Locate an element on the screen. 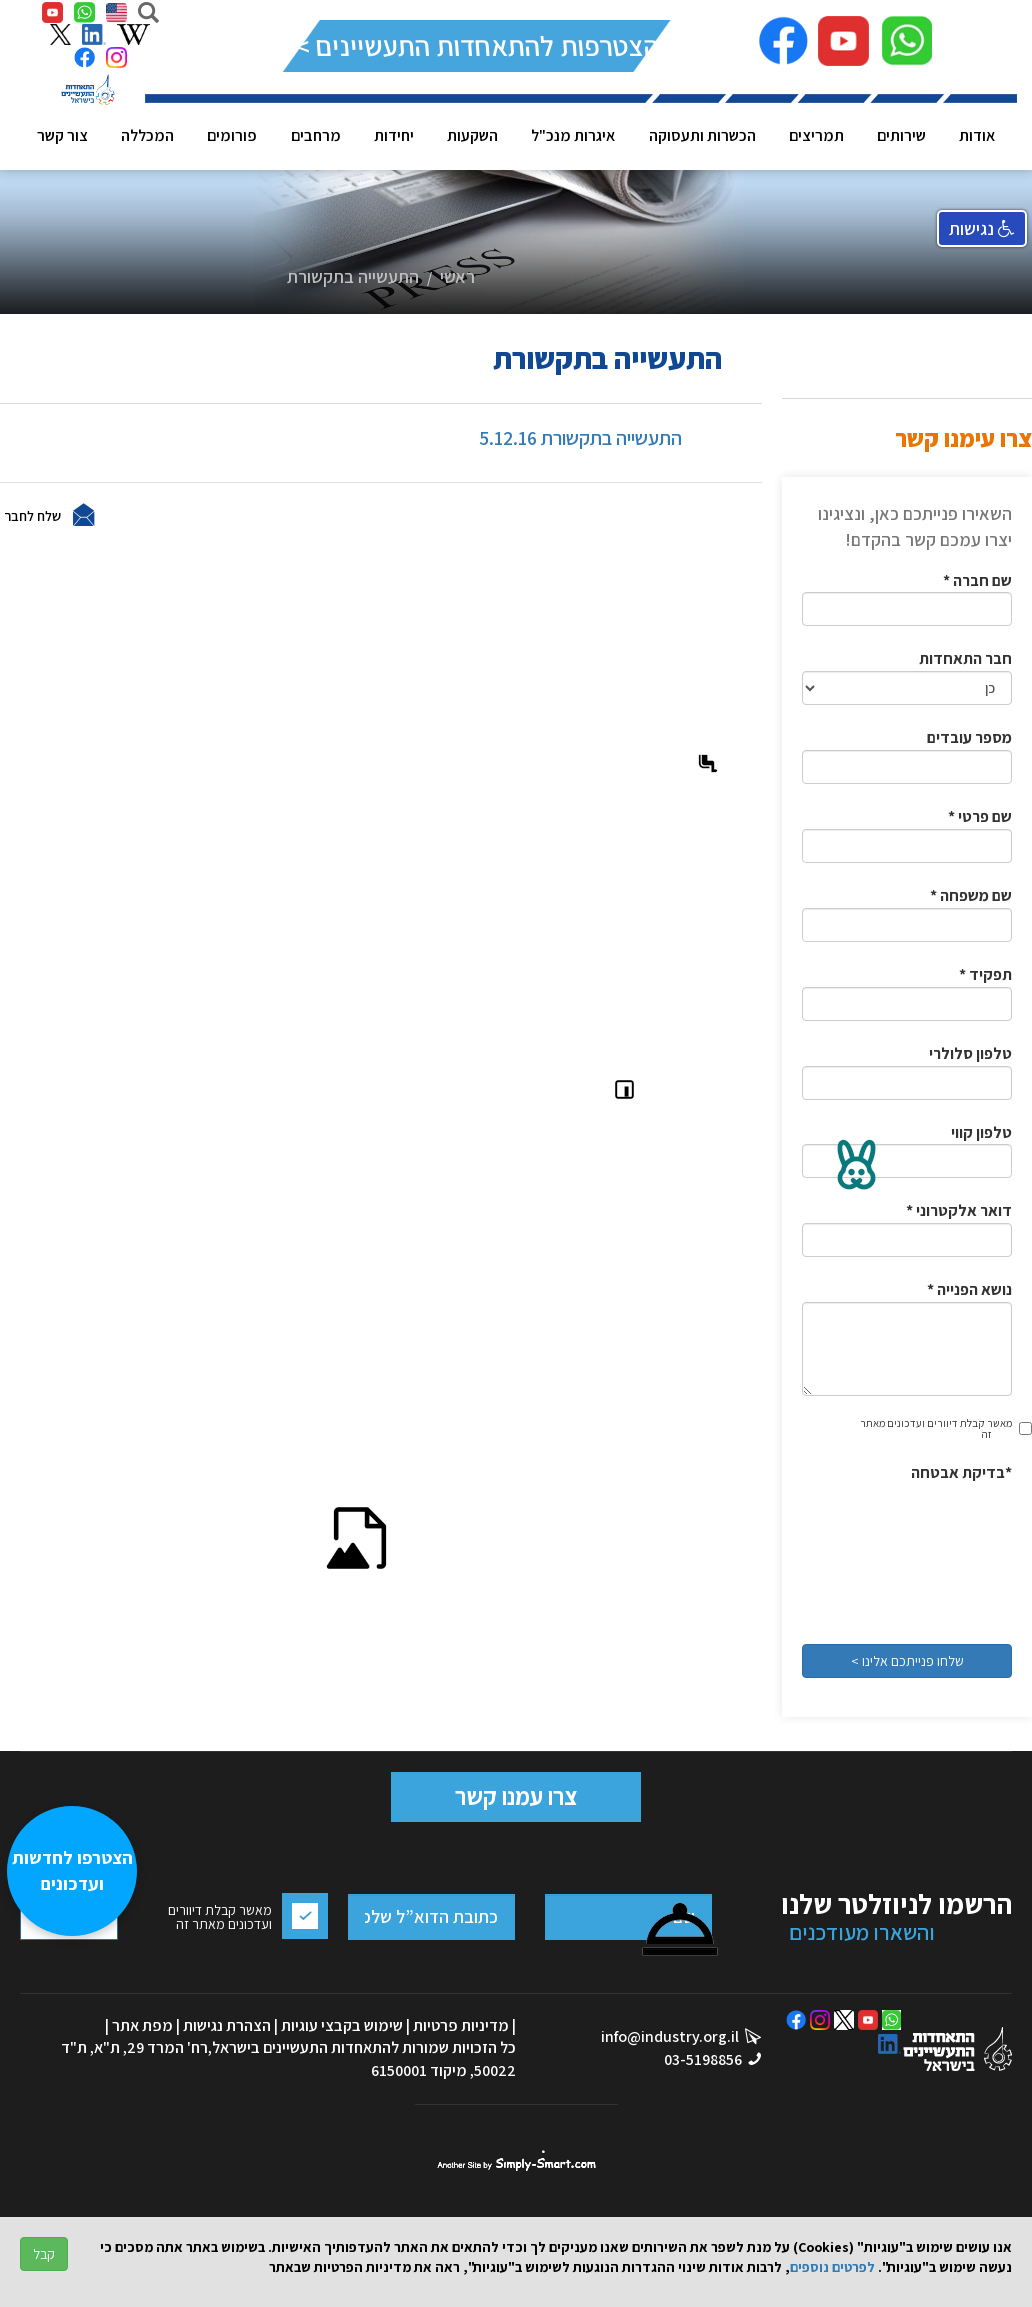 The width and height of the screenshot is (1032, 2307). npm package manager logo is located at coordinates (624, 1089).